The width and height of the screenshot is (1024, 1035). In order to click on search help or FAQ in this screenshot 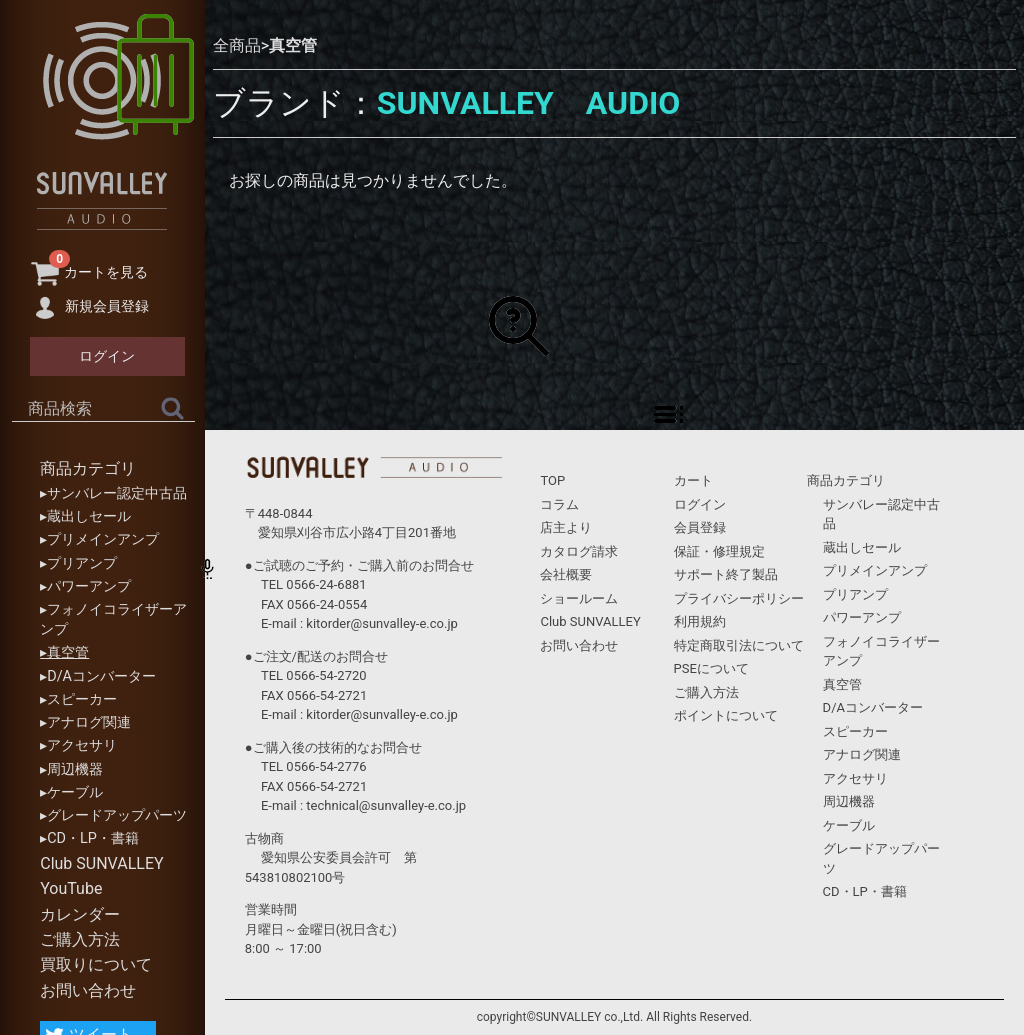, I will do `click(519, 326)`.